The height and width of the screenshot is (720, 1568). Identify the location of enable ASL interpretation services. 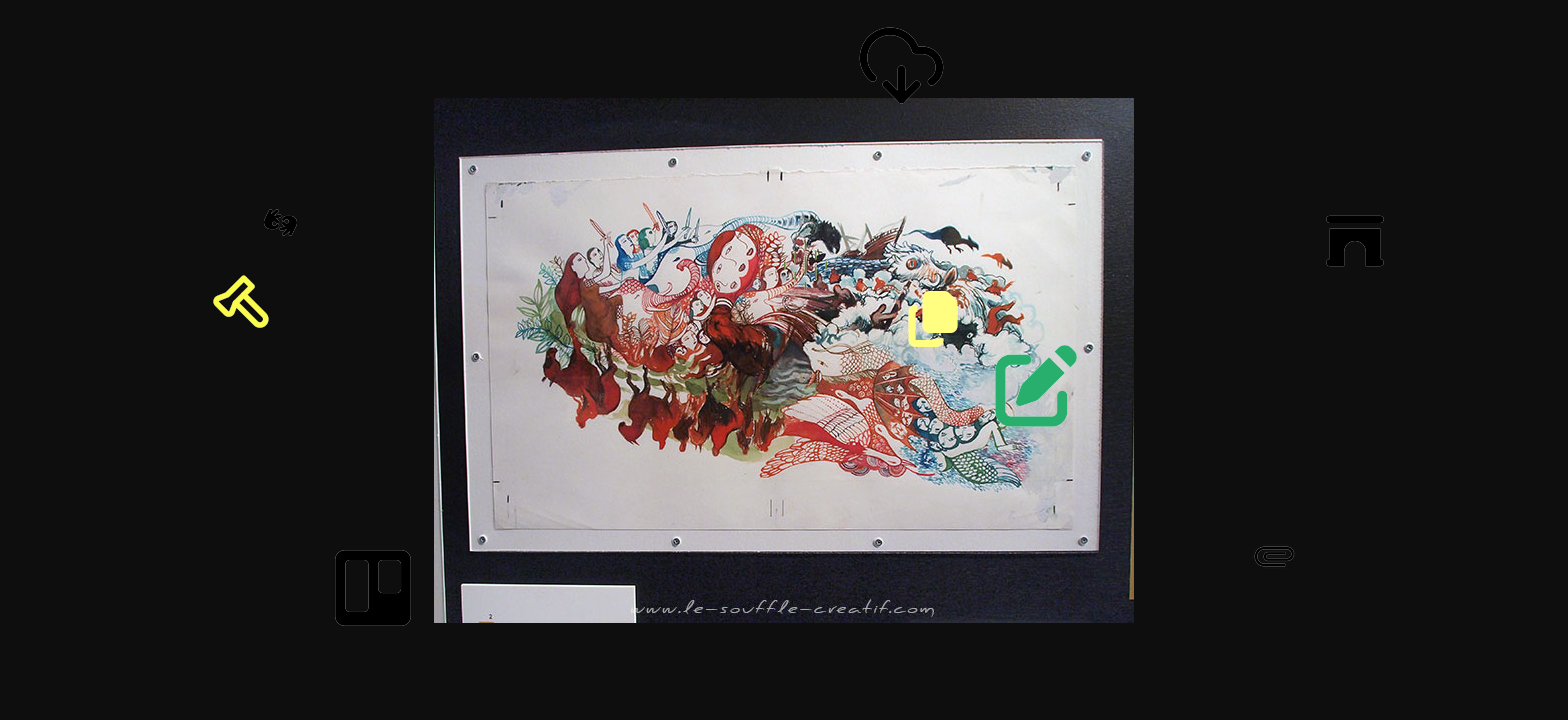
(280, 222).